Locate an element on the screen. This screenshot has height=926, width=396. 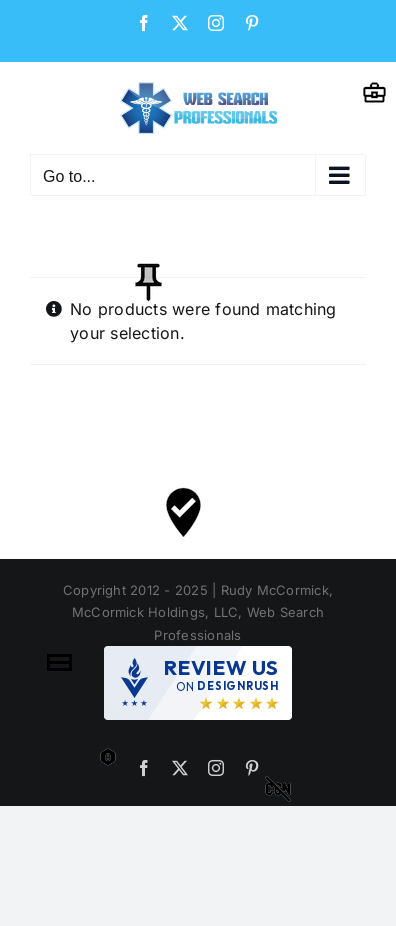
http connection disabled or unavailable is located at coordinates (278, 789).